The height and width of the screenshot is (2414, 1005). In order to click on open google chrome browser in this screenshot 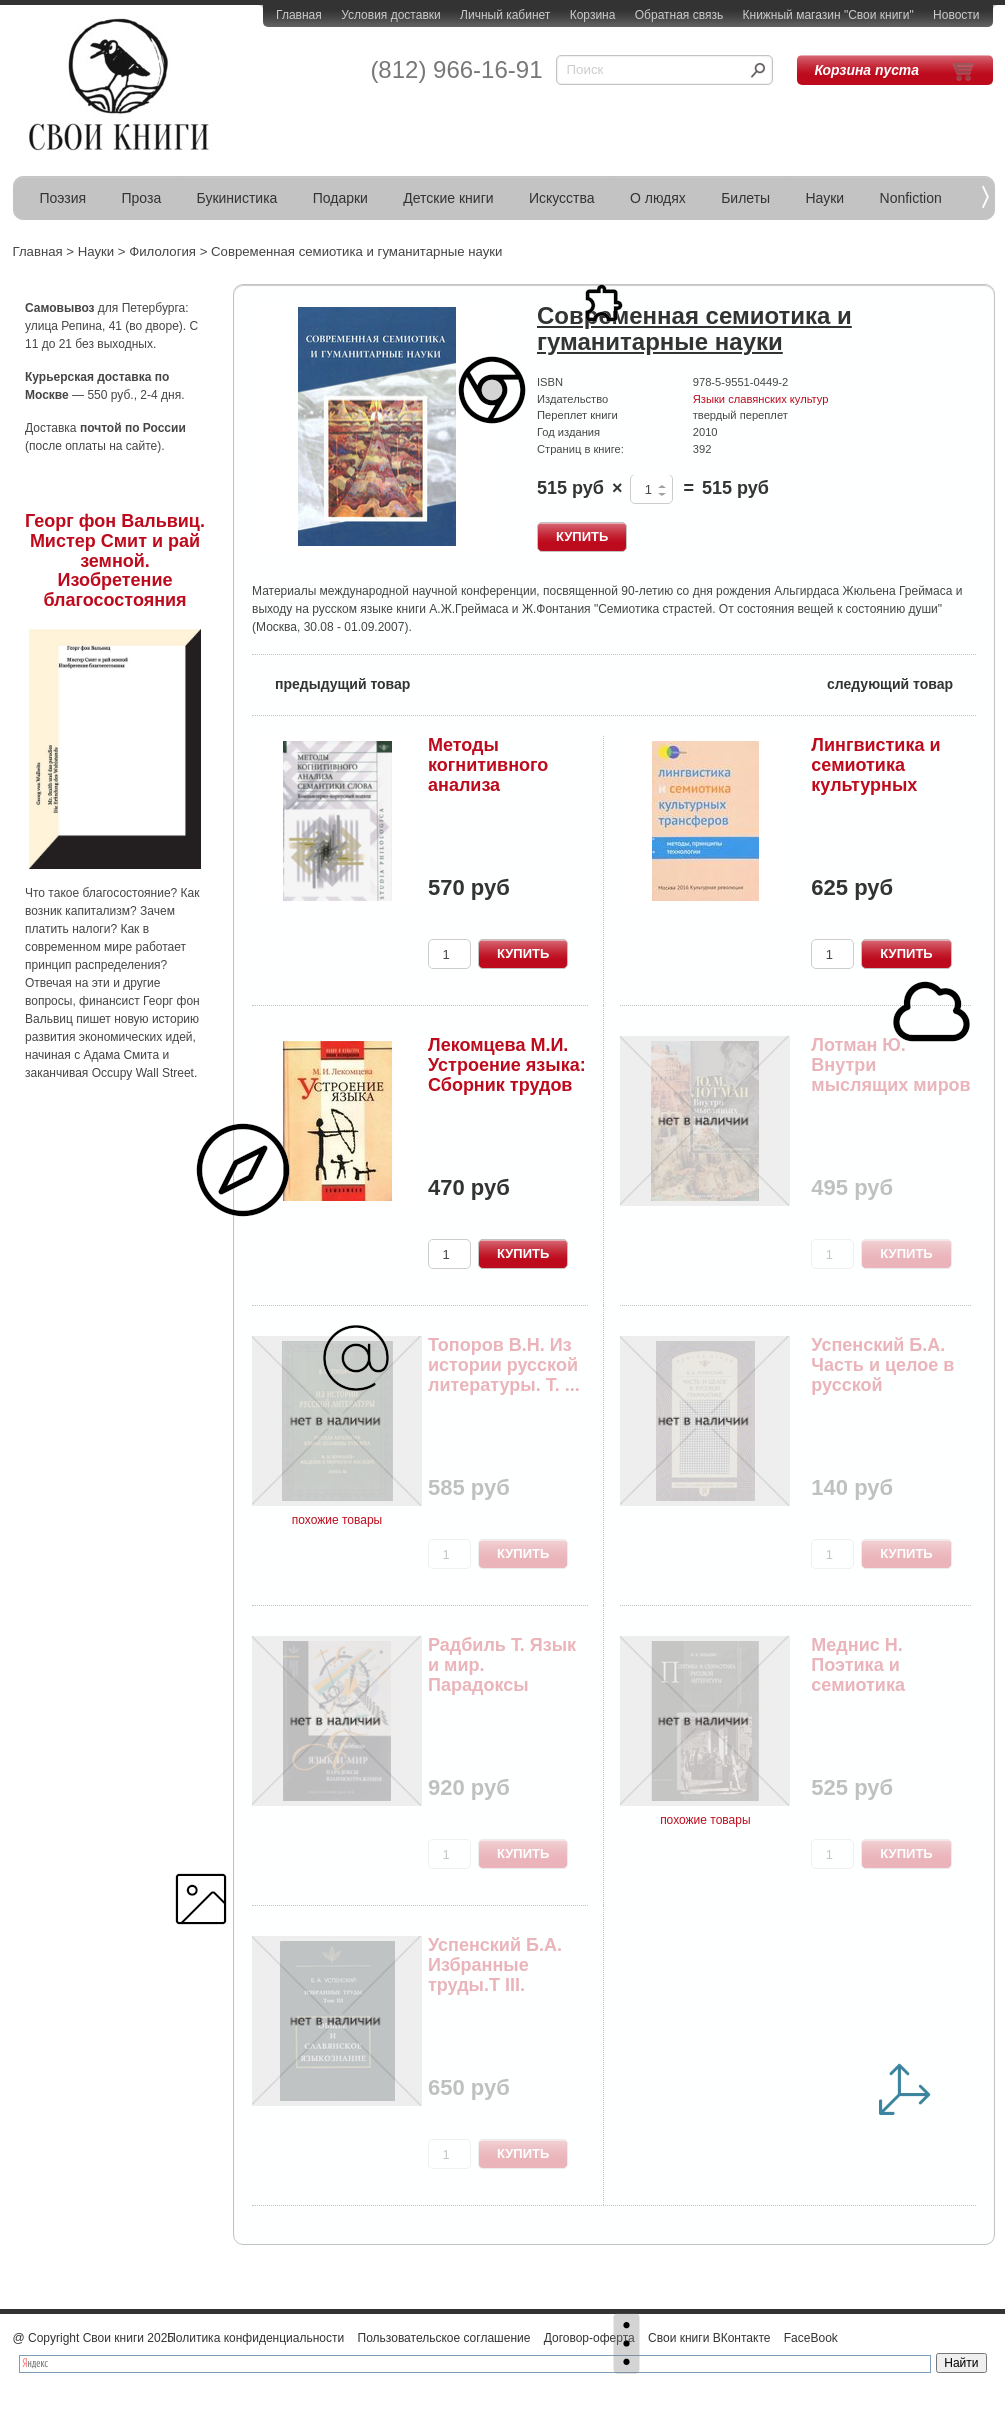, I will do `click(492, 390)`.